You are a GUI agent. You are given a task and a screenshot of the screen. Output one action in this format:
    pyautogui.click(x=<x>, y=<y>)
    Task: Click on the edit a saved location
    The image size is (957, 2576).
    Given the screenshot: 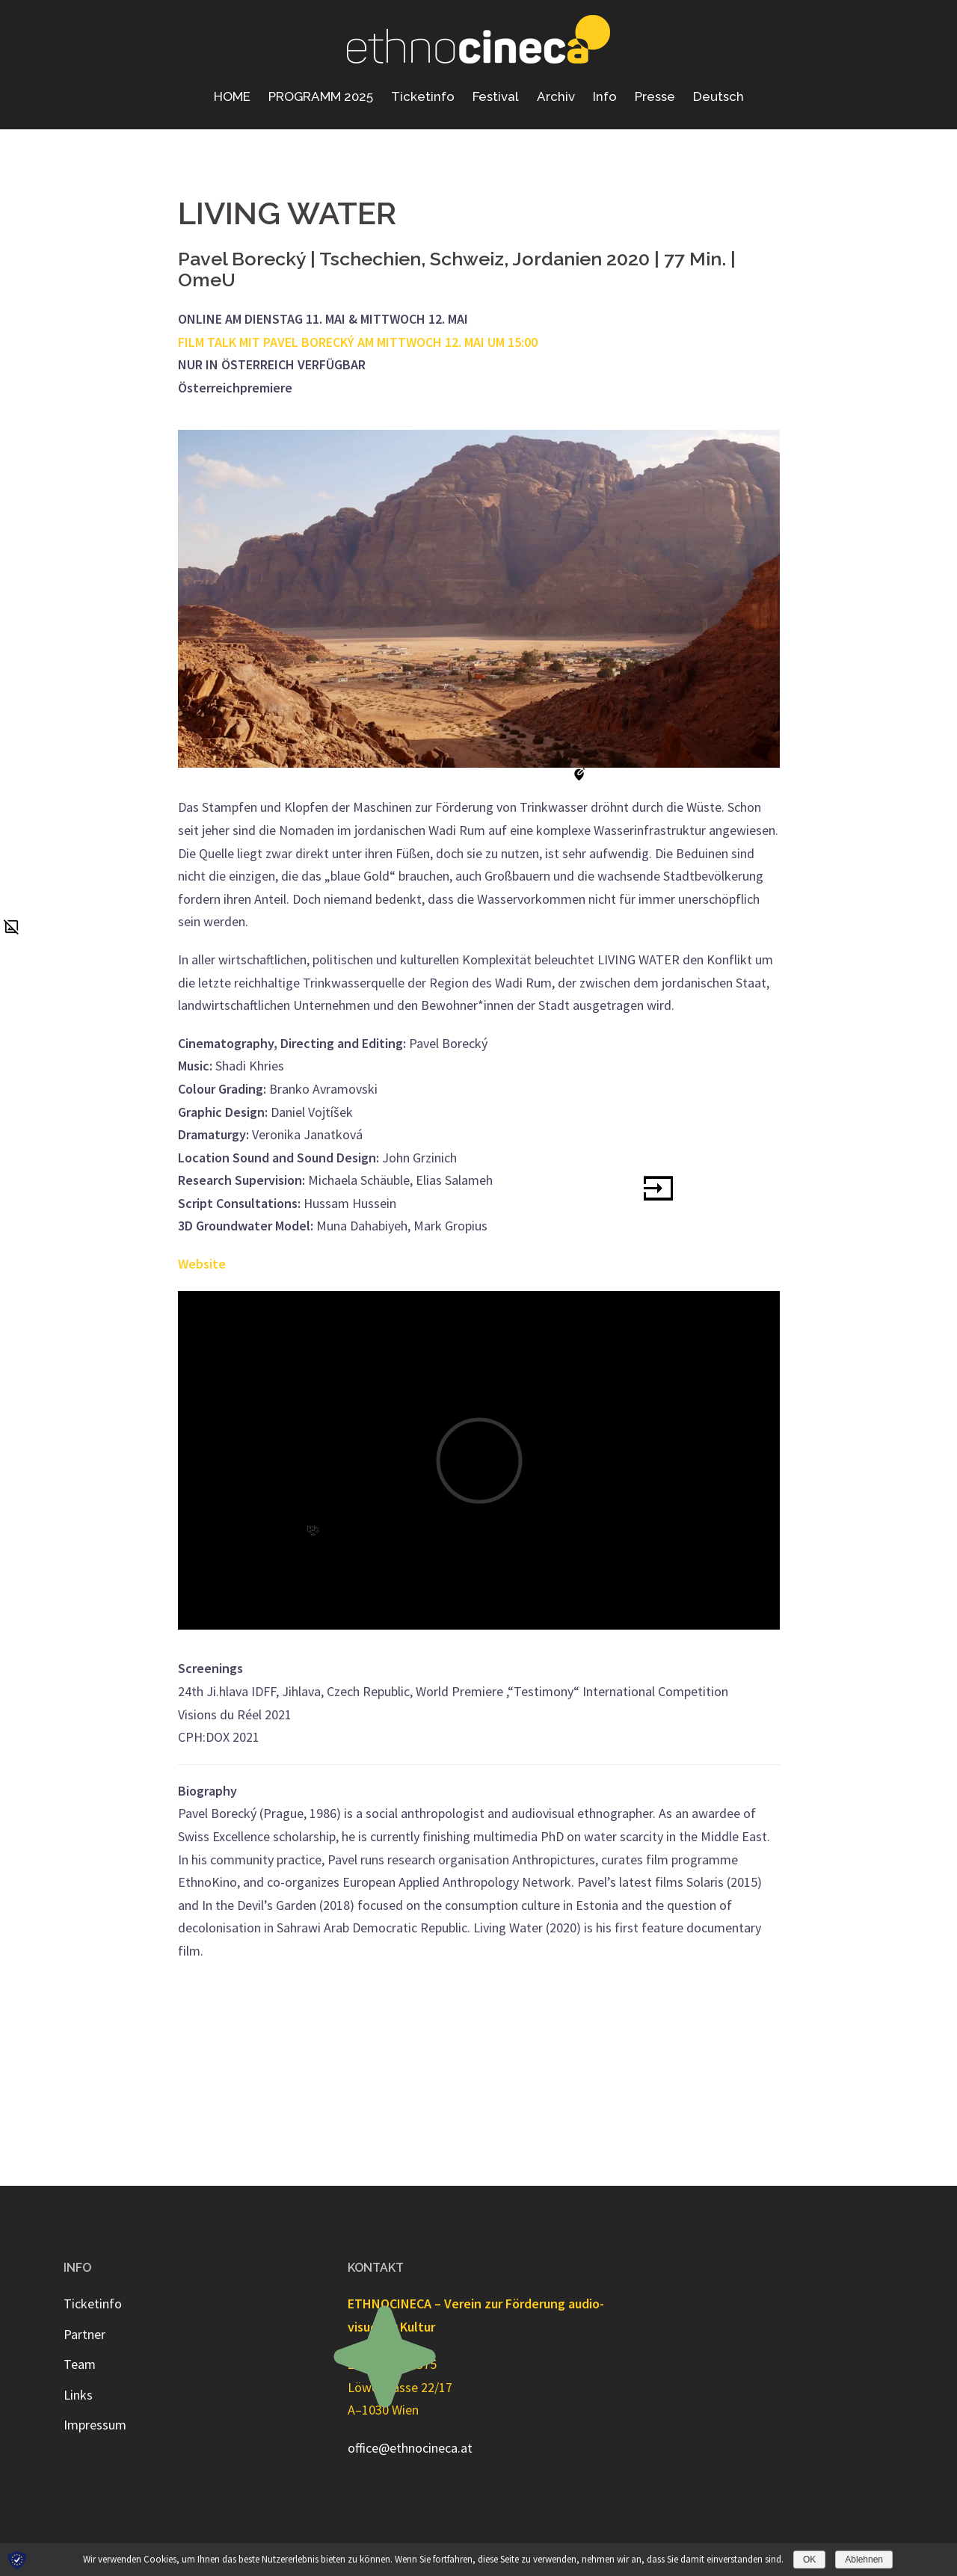 What is the action you would take?
    pyautogui.click(x=579, y=774)
    